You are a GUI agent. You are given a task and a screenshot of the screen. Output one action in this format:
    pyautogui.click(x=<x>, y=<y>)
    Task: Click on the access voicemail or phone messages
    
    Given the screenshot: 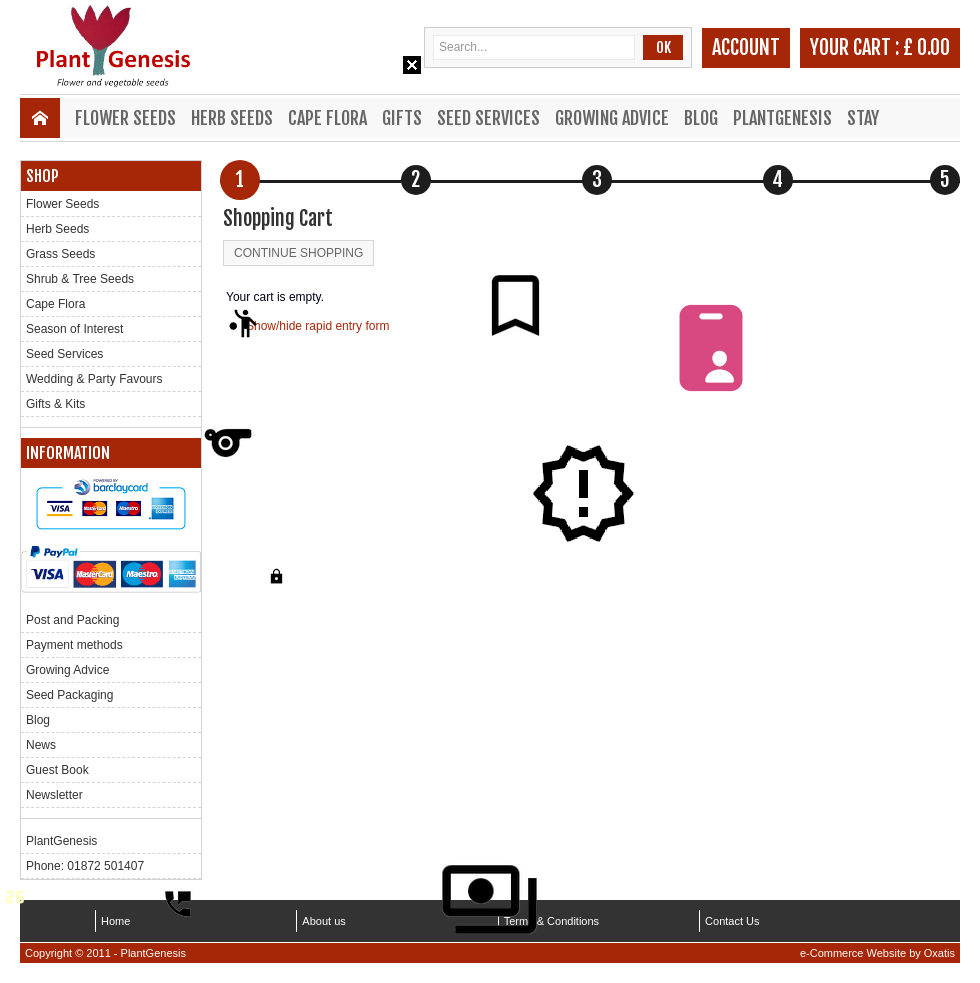 What is the action you would take?
    pyautogui.click(x=178, y=904)
    